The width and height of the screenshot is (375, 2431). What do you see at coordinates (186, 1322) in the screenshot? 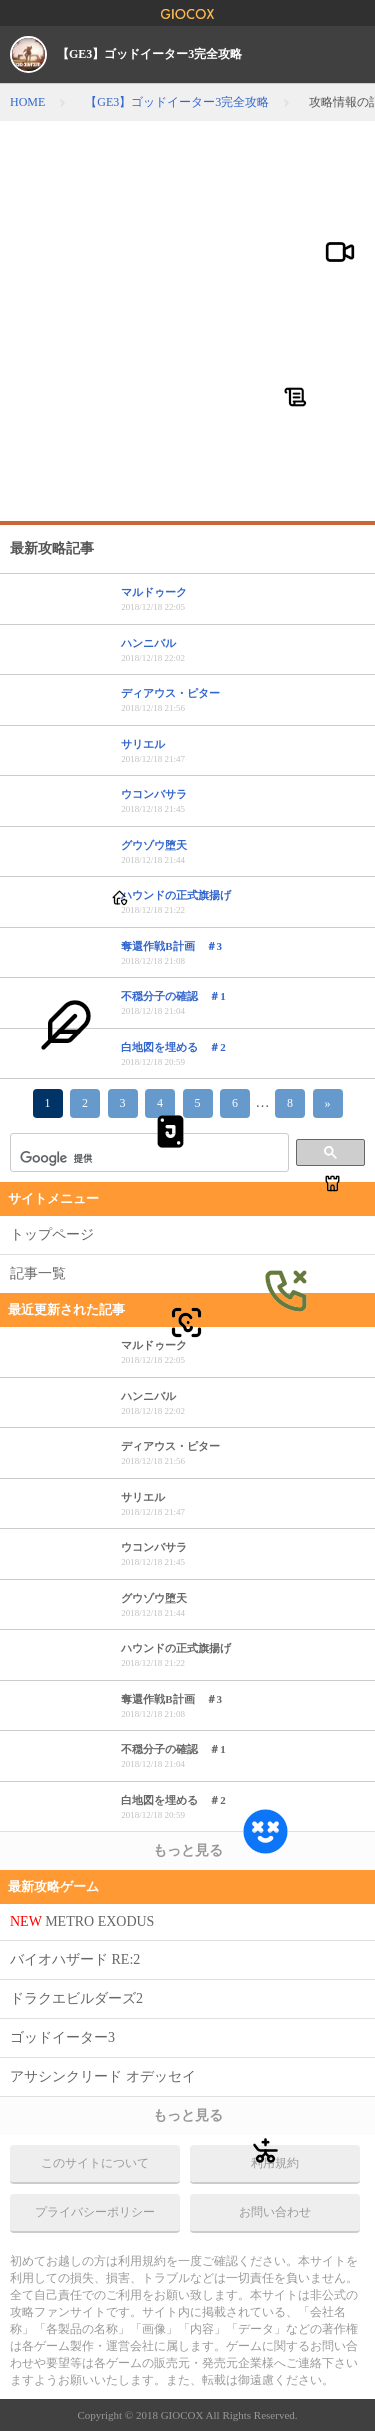
I see `scan or identify using ear biometrics` at bounding box center [186, 1322].